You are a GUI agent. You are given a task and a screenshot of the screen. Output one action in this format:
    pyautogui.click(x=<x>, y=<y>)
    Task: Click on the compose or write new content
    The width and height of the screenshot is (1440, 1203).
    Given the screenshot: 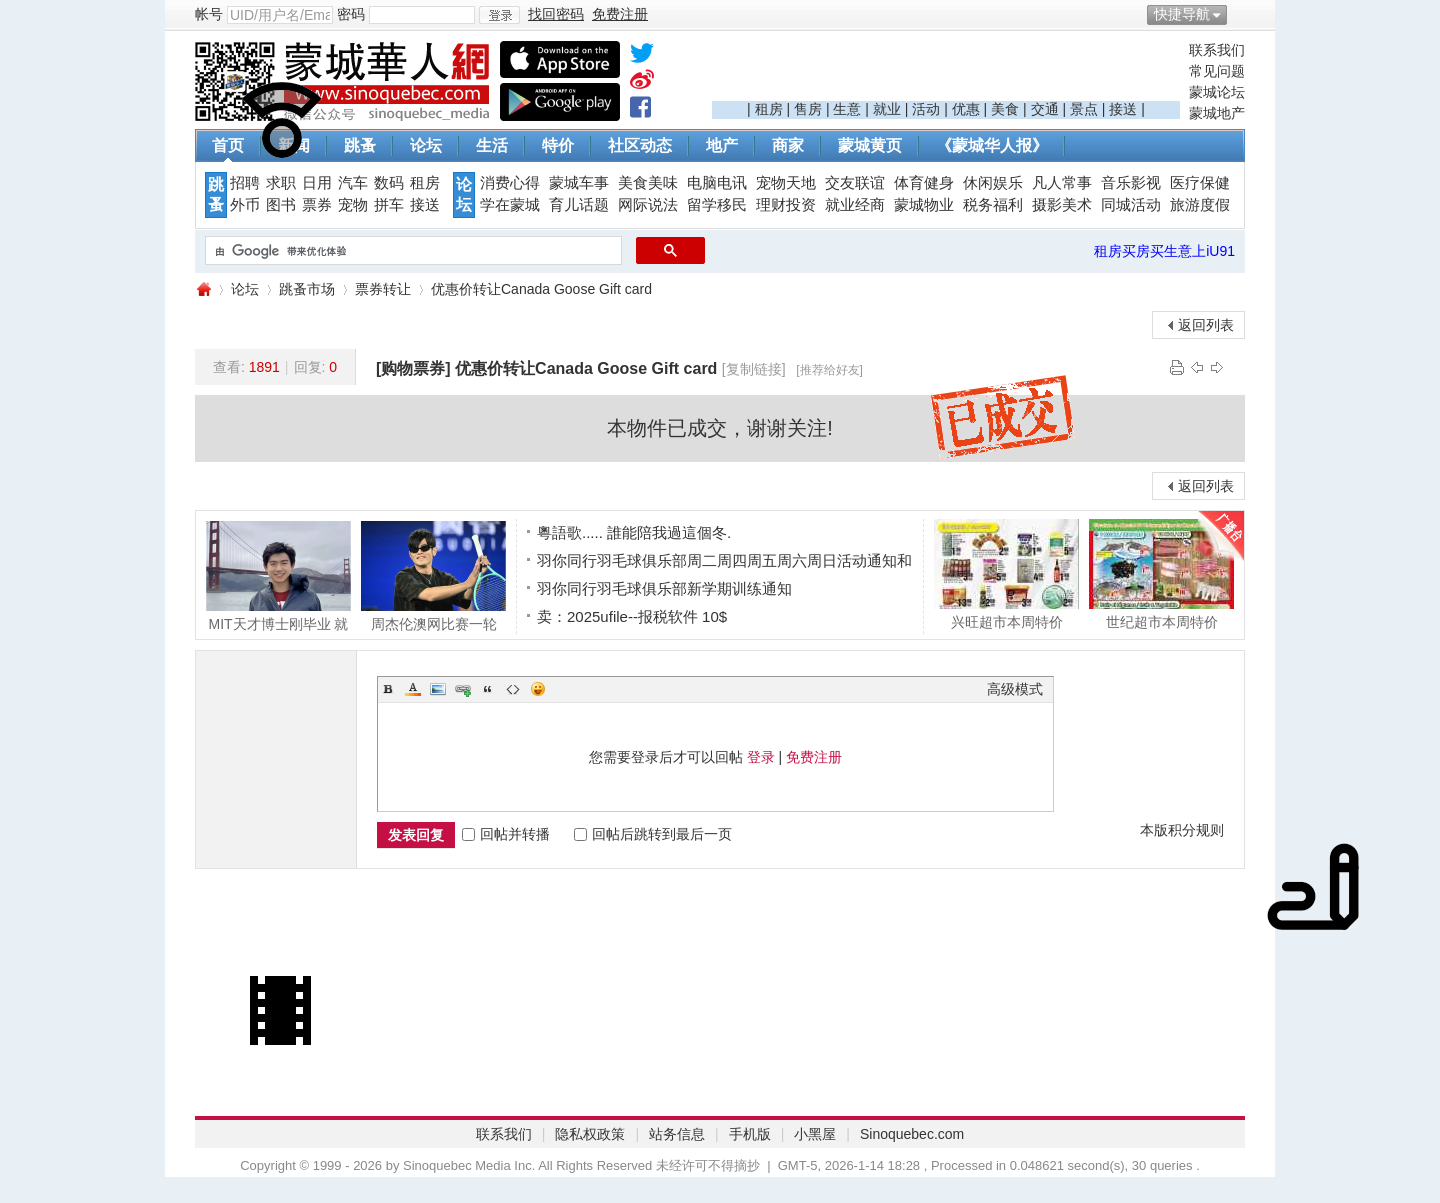 What is the action you would take?
    pyautogui.click(x=1315, y=891)
    